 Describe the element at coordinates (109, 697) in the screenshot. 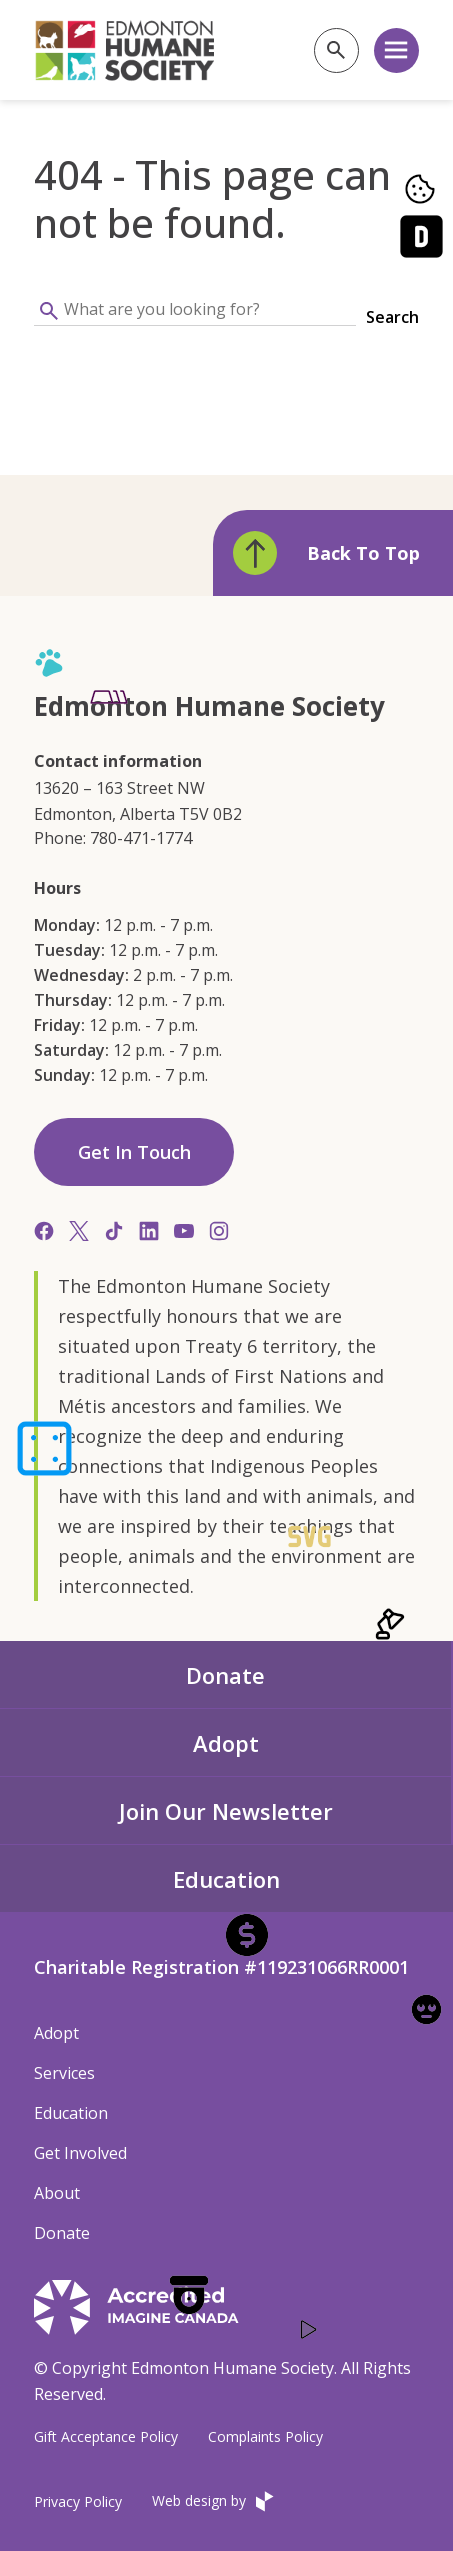

I see `switch between open tabs` at that location.